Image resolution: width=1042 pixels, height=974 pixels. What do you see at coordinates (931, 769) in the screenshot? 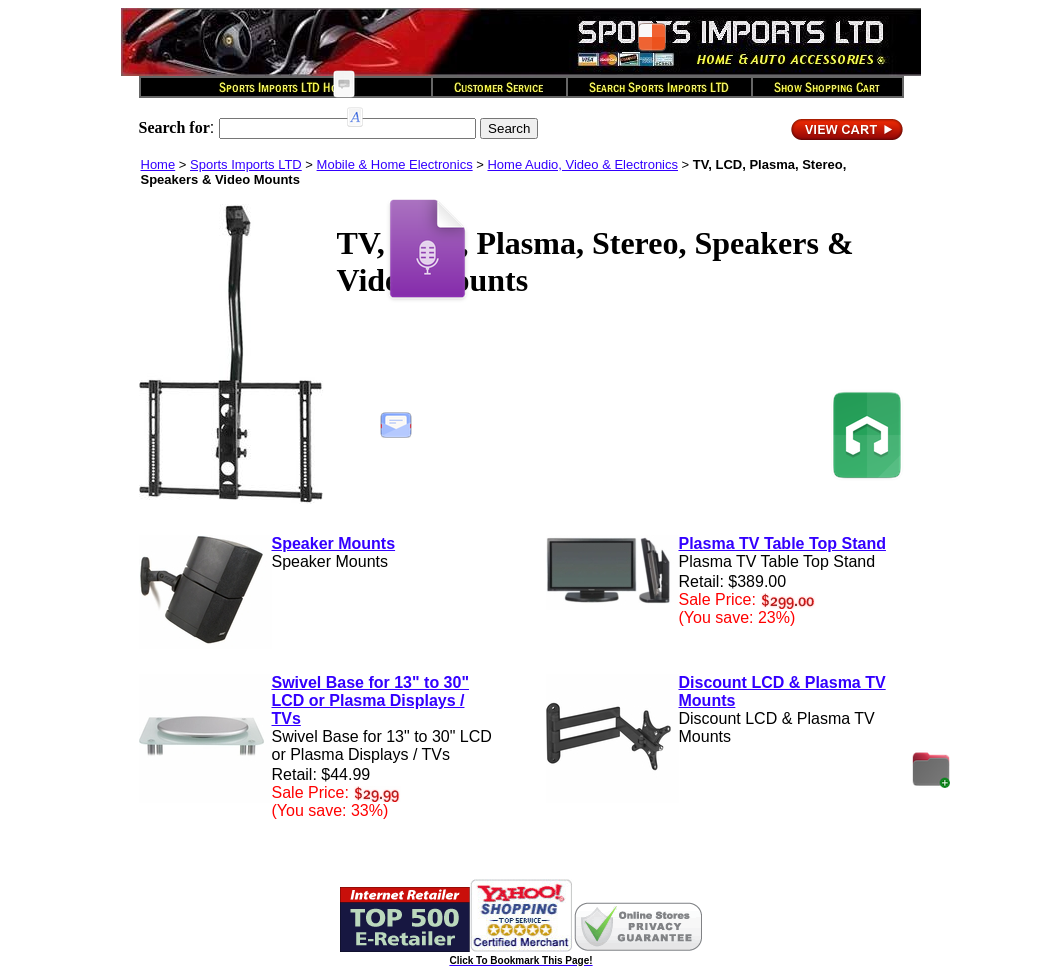
I see `create a new folder` at bounding box center [931, 769].